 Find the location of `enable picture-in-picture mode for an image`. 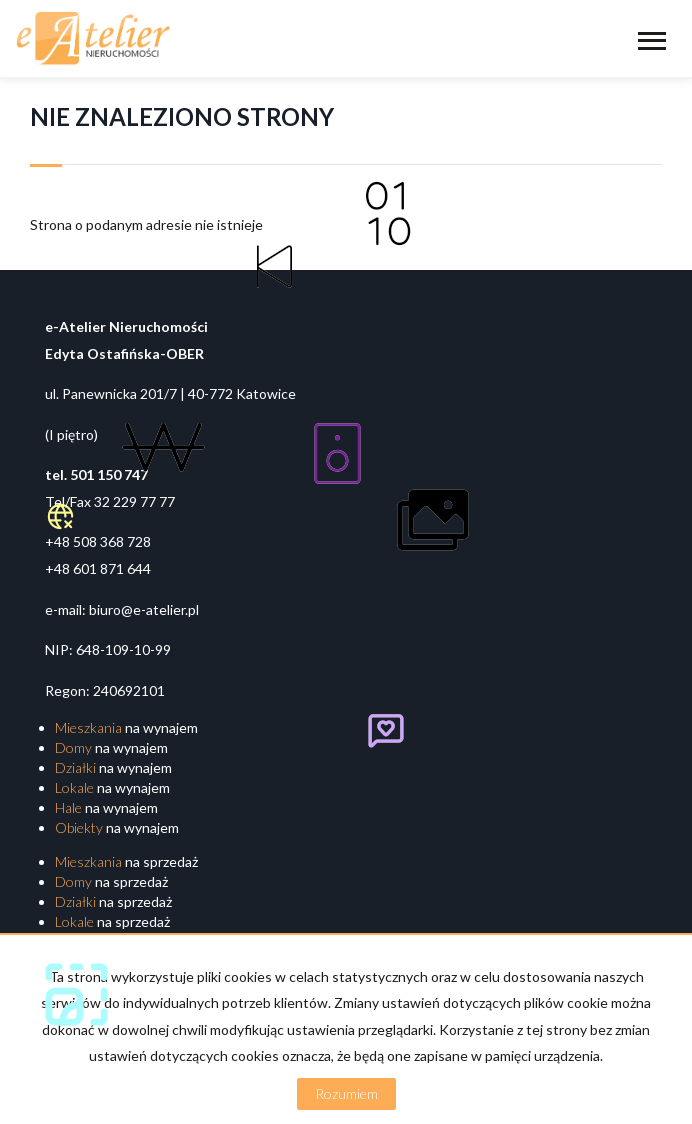

enable picture-in-picture mode for an image is located at coordinates (76, 994).